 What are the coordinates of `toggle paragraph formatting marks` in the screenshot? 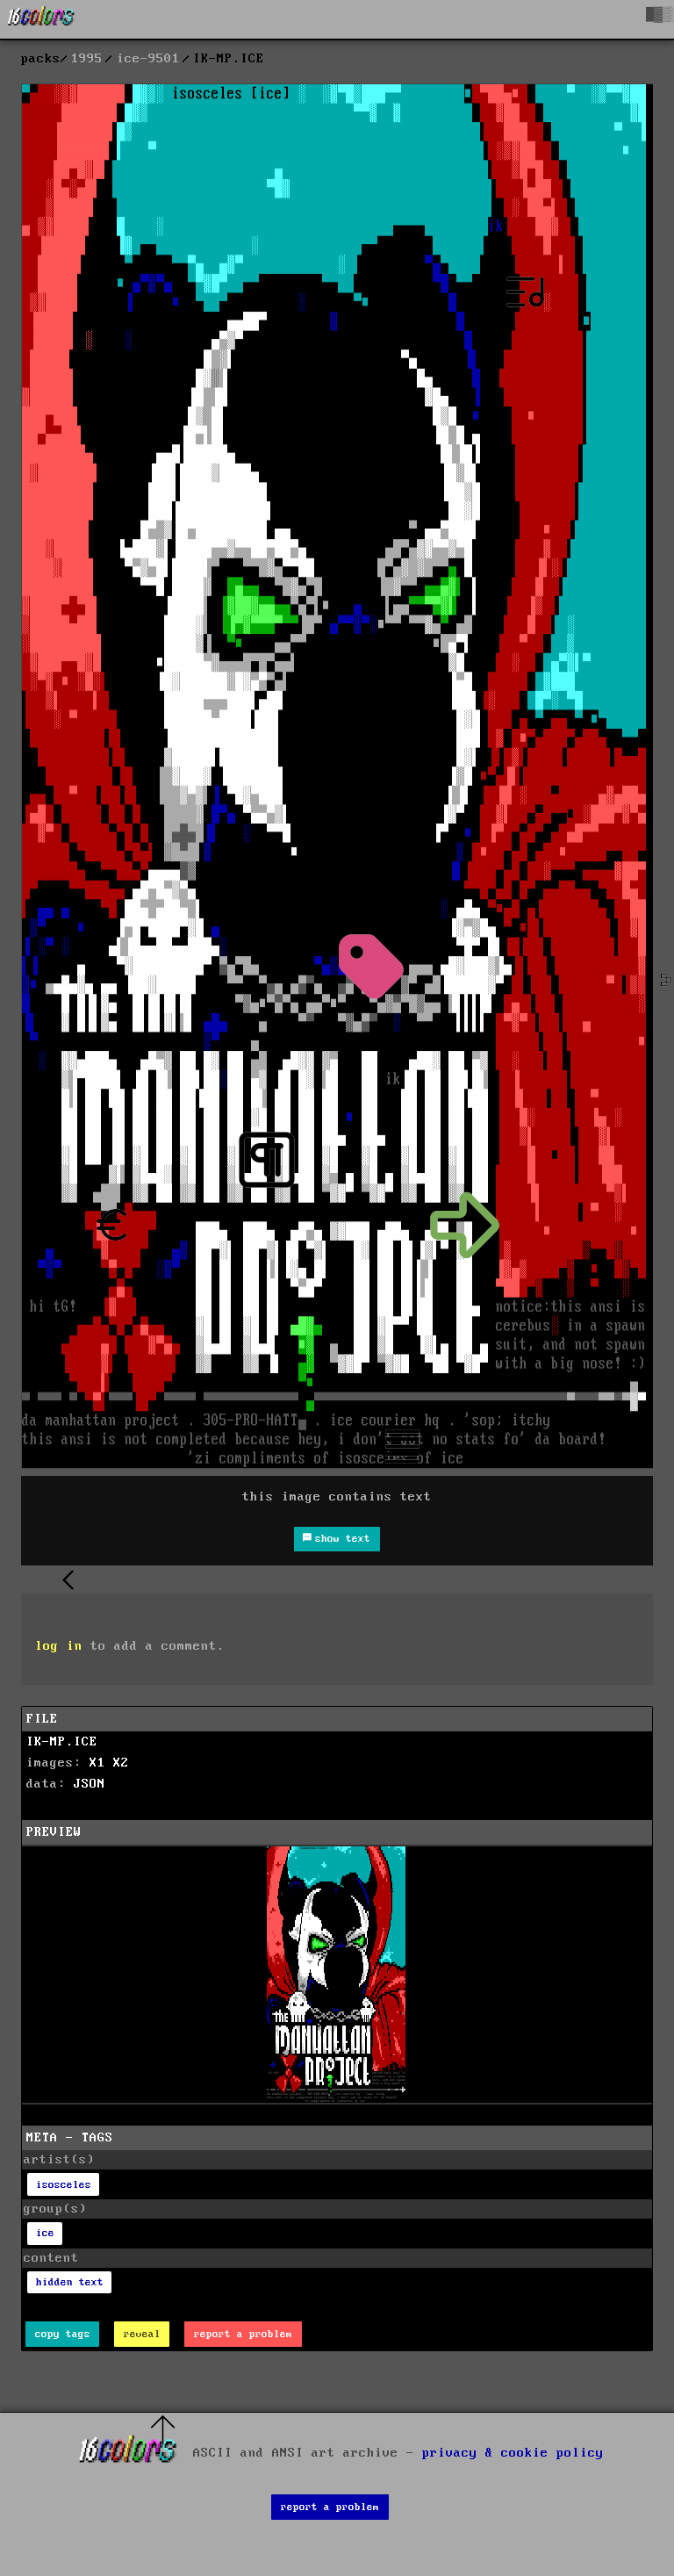 It's located at (267, 1160).